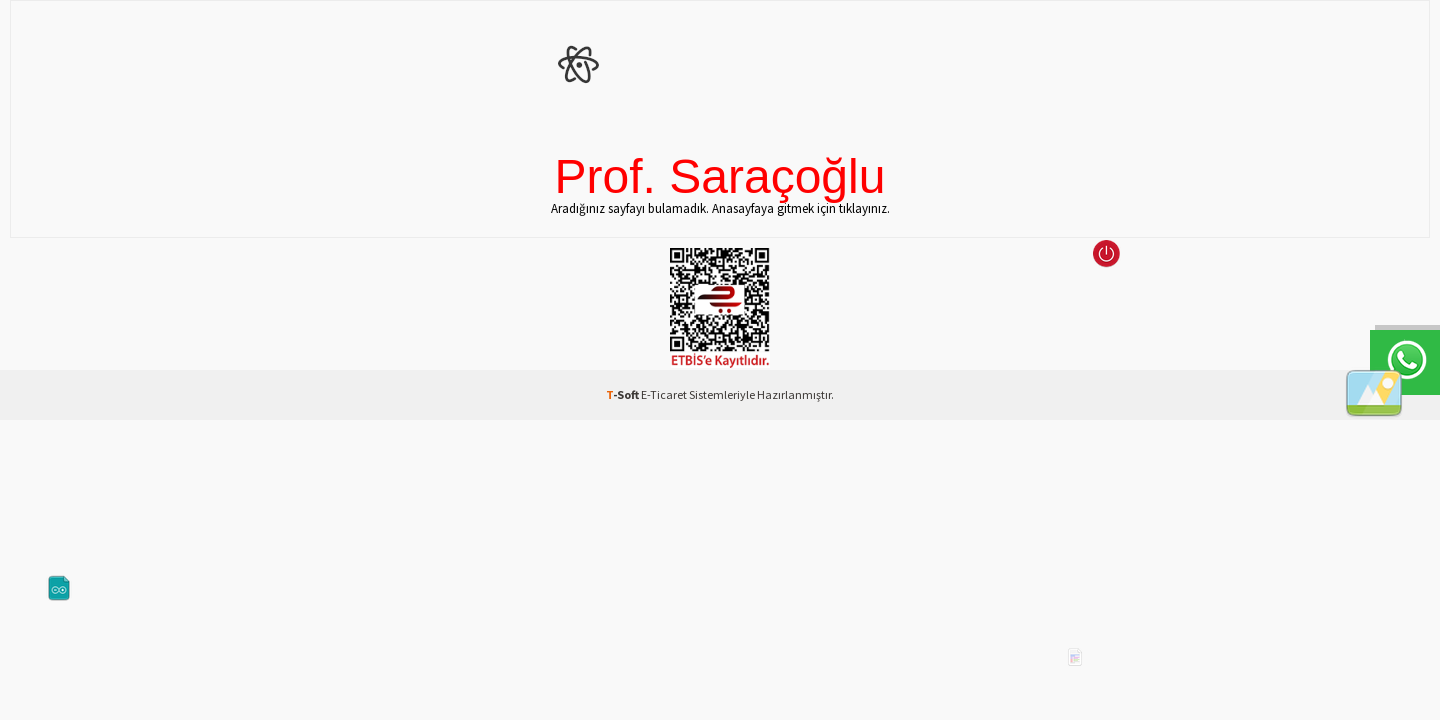  I want to click on open graphics or image editing applications, so click(1374, 393).